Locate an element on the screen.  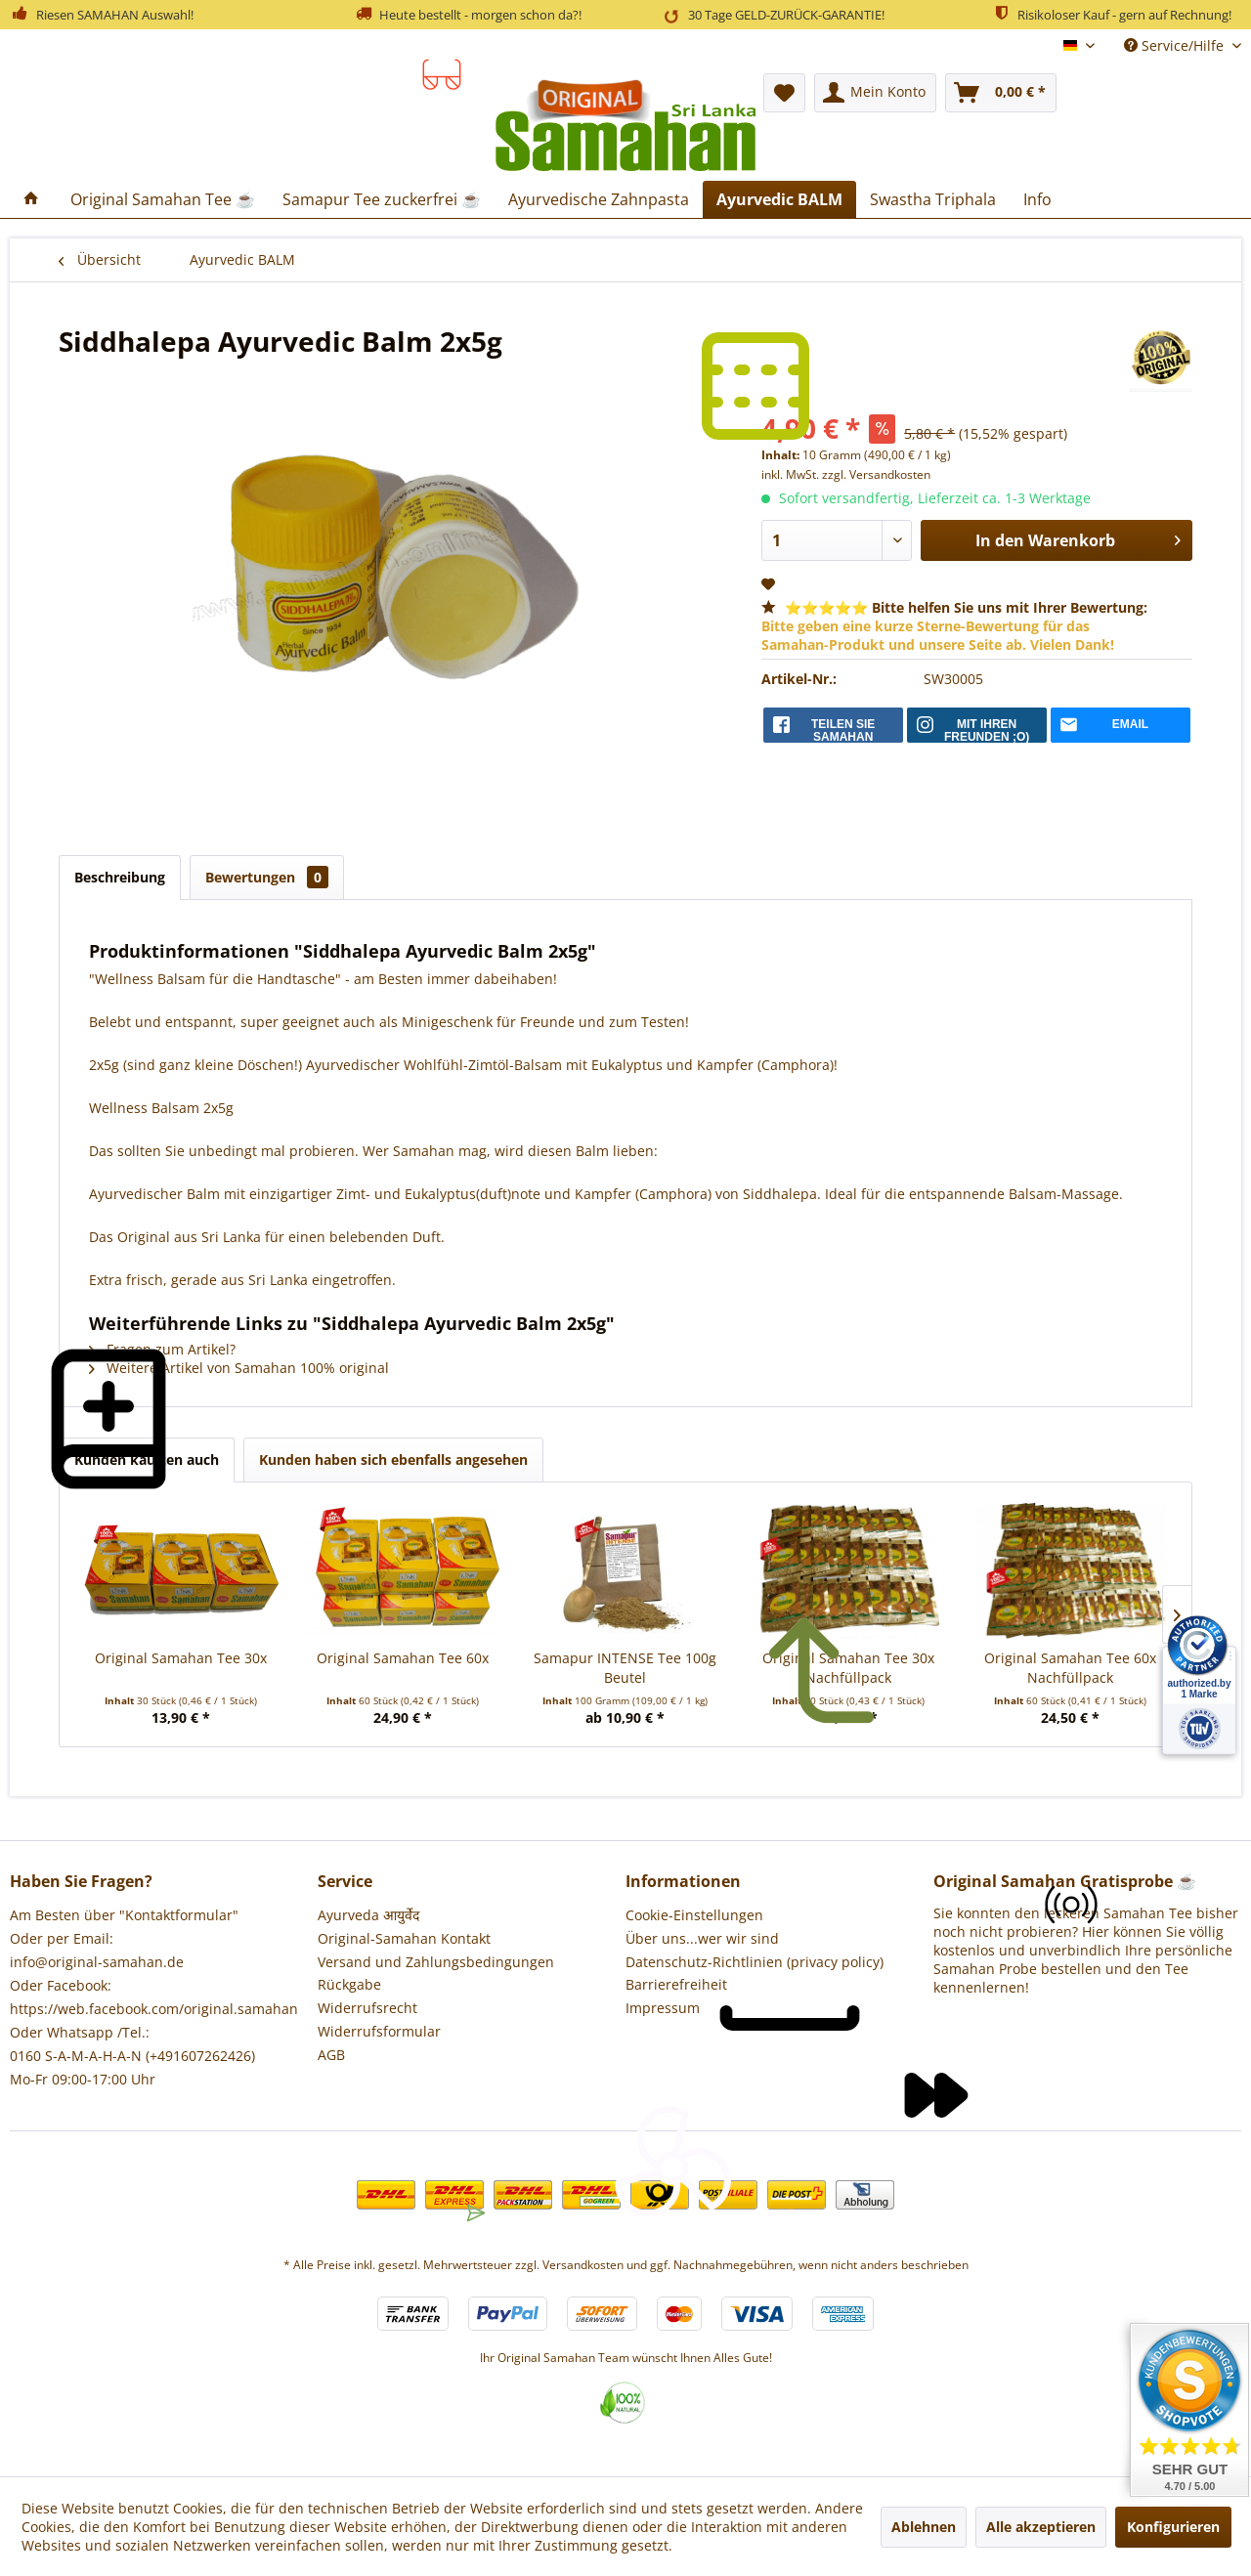
toggle top and bottom panel layout is located at coordinates (755, 386).